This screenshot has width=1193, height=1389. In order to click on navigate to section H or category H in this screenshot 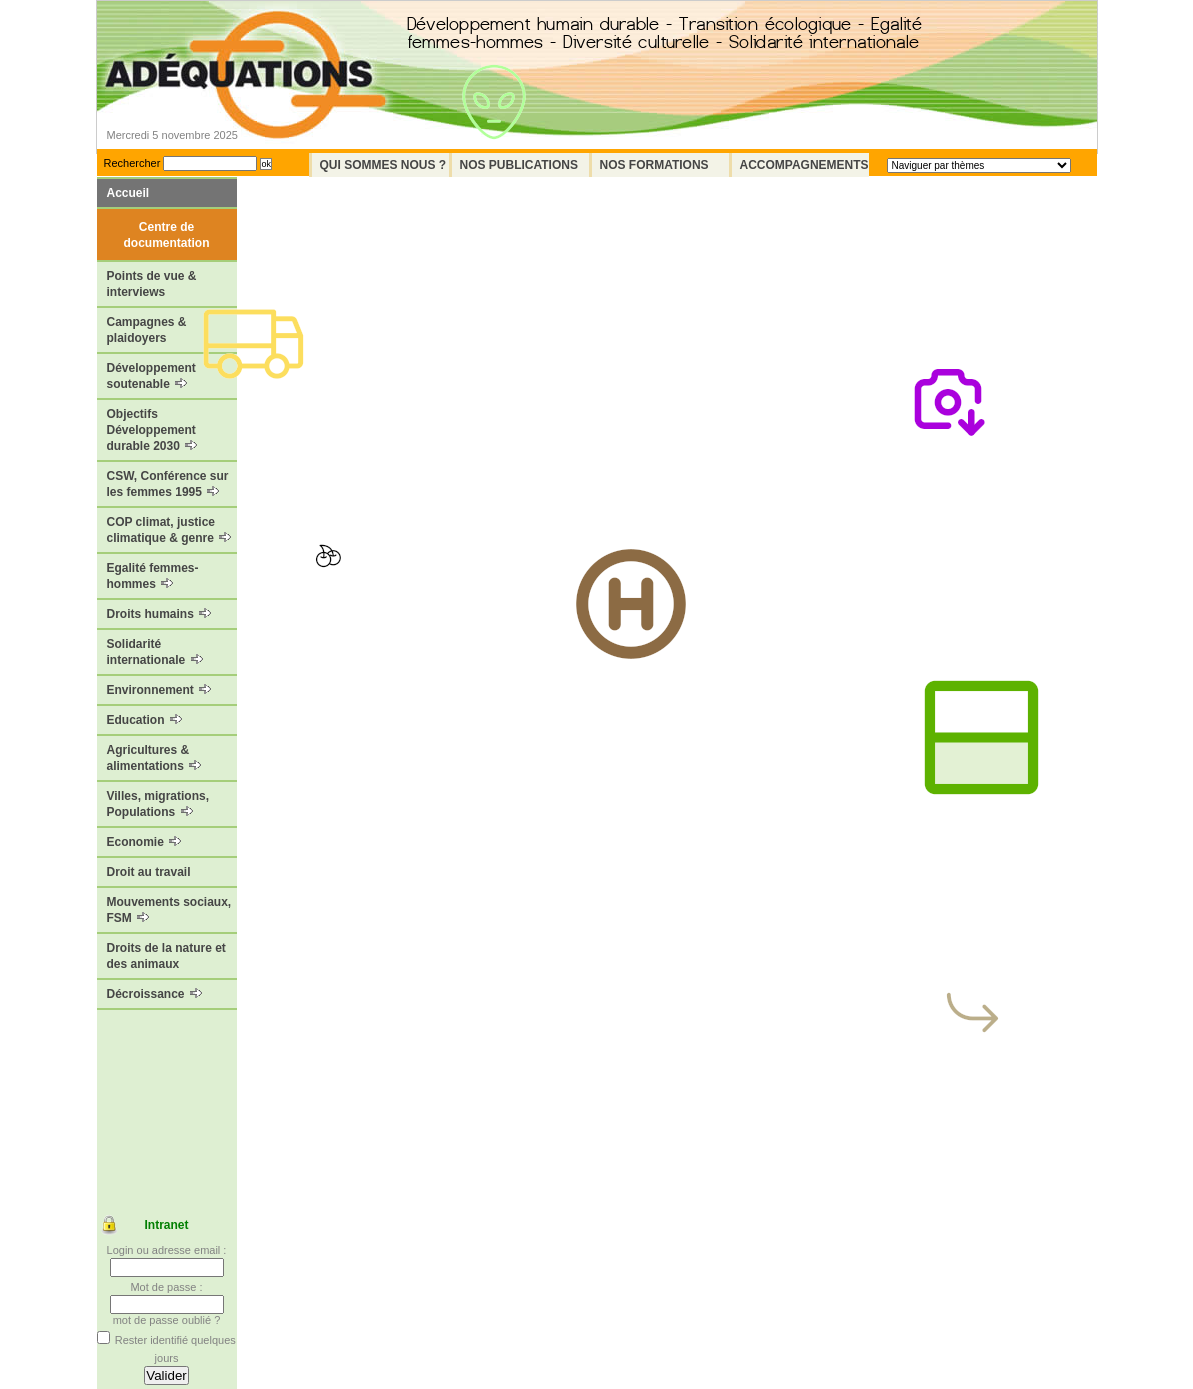, I will do `click(631, 604)`.